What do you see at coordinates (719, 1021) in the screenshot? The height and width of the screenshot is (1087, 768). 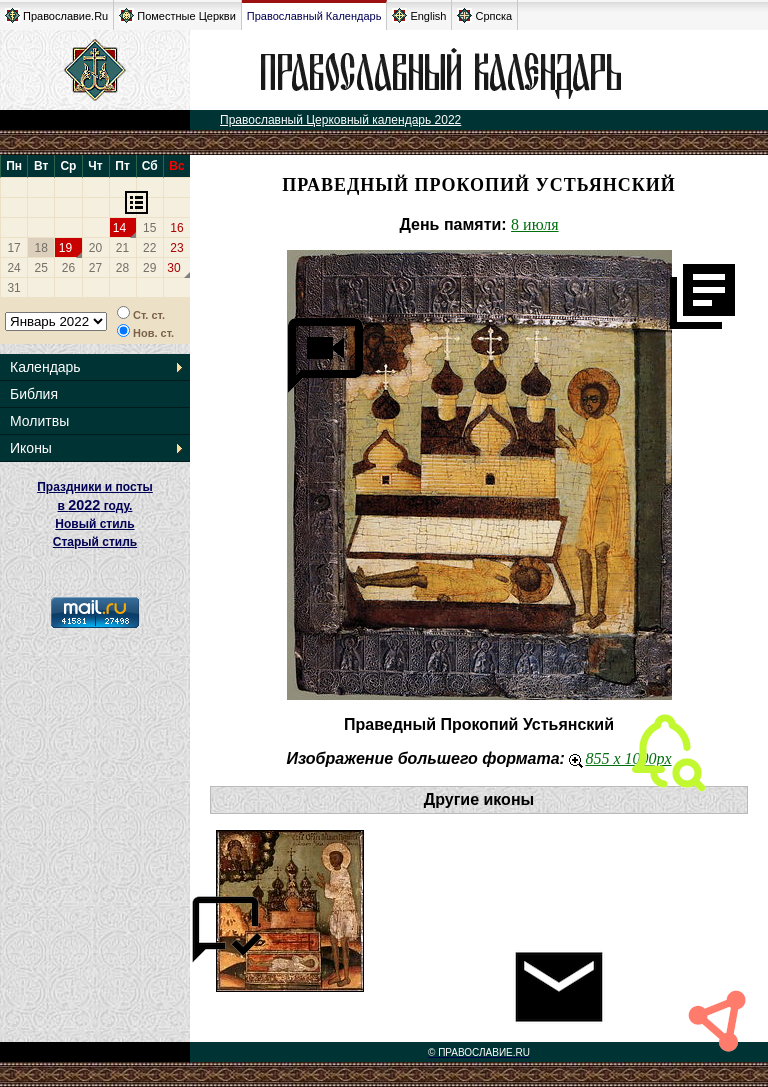 I see `view network connections` at bounding box center [719, 1021].